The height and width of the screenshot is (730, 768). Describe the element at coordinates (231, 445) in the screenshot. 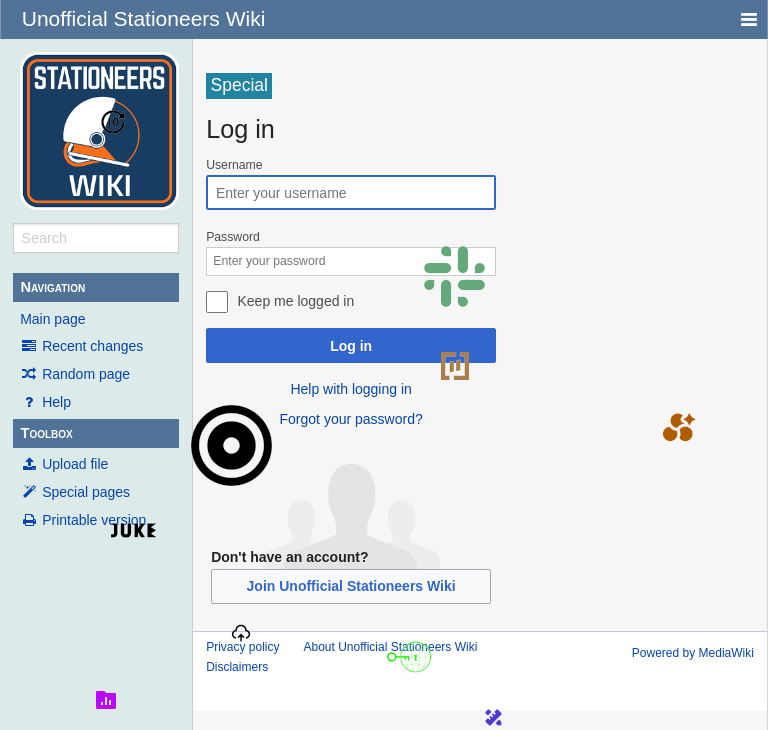

I see `enable focus or do not disturb mode` at that location.